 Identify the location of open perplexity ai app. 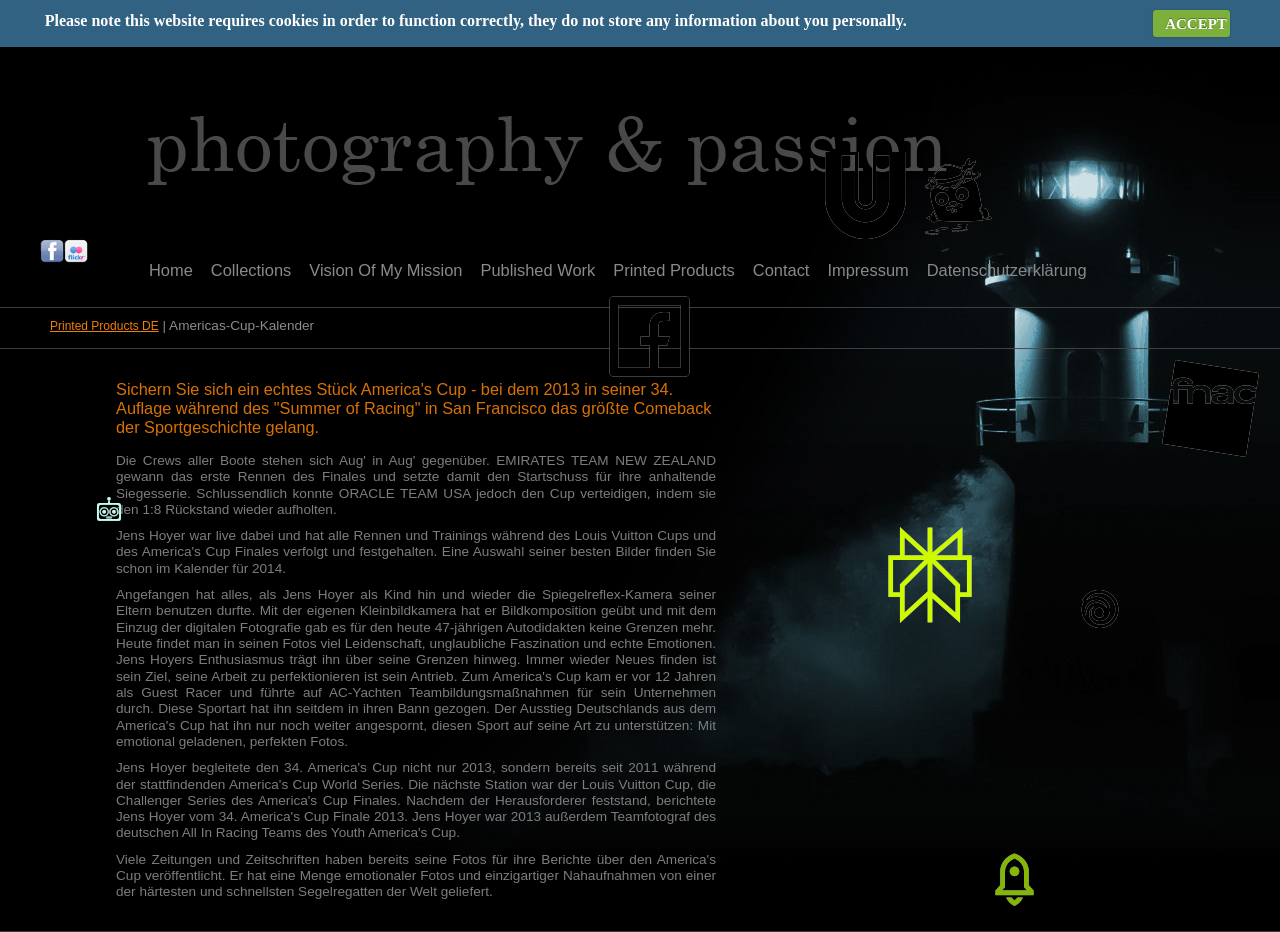
(930, 575).